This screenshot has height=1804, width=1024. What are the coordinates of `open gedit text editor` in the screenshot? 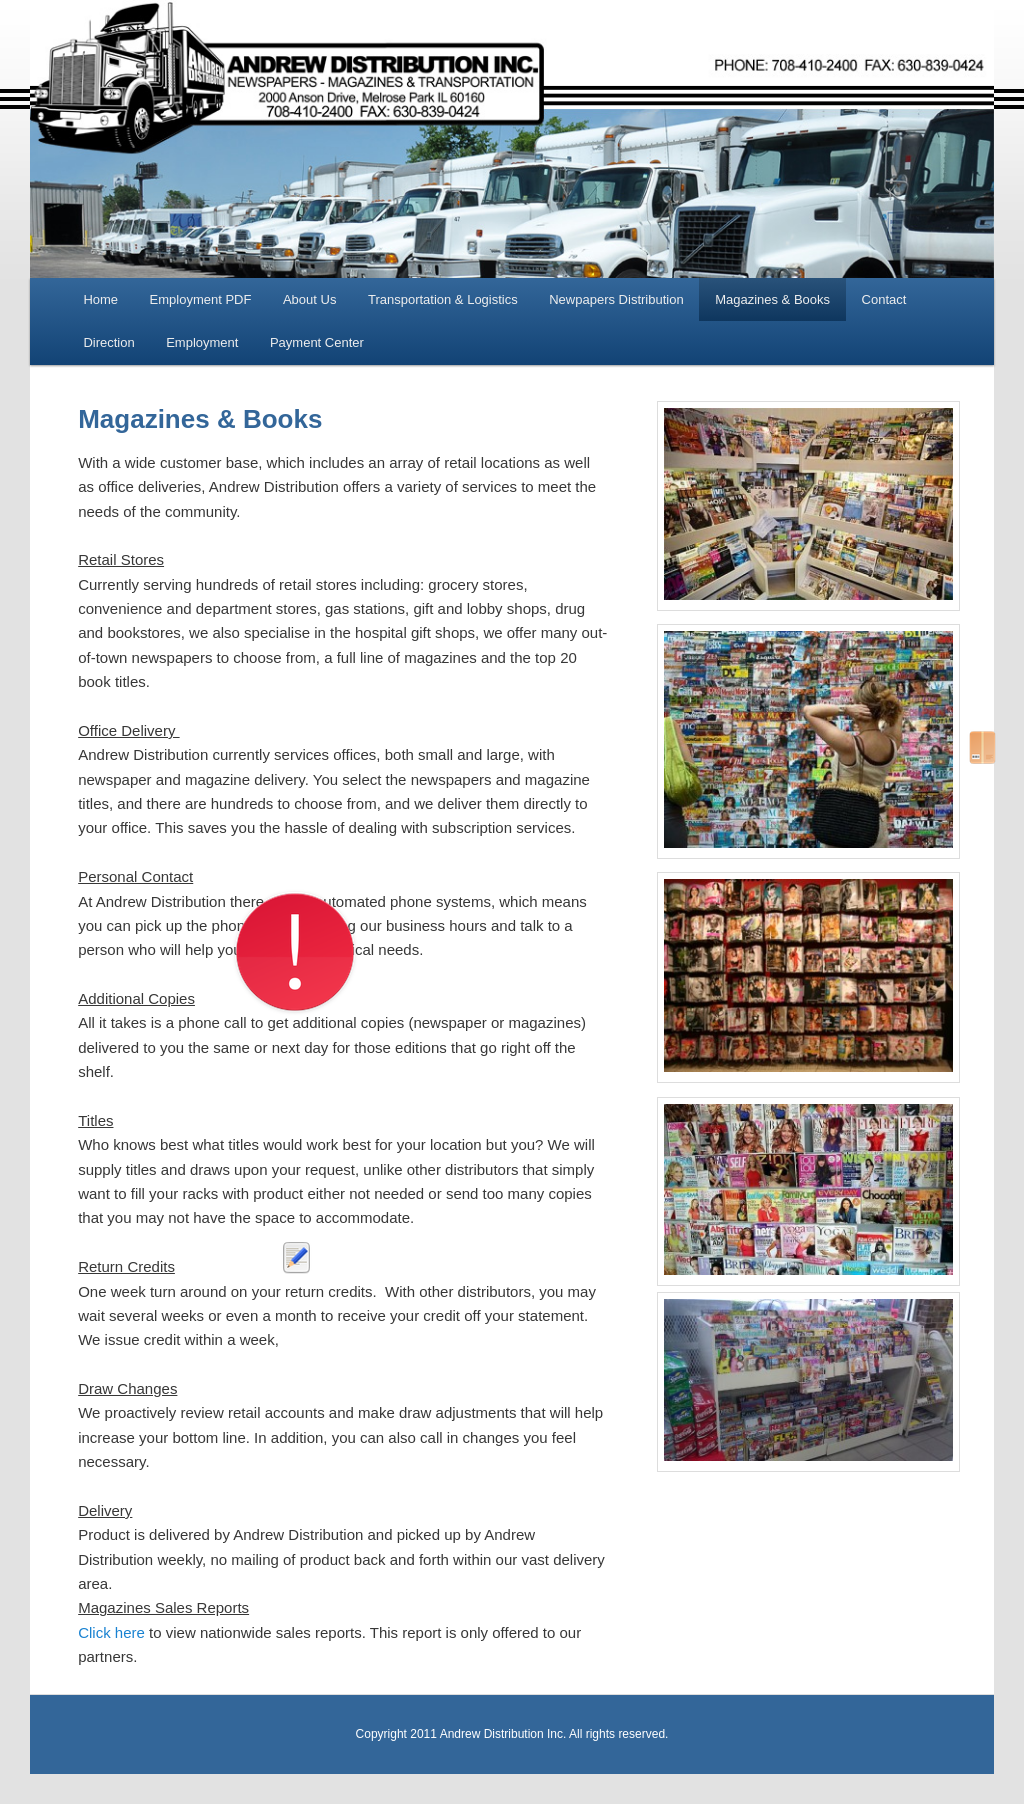 It's located at (296, 1257).